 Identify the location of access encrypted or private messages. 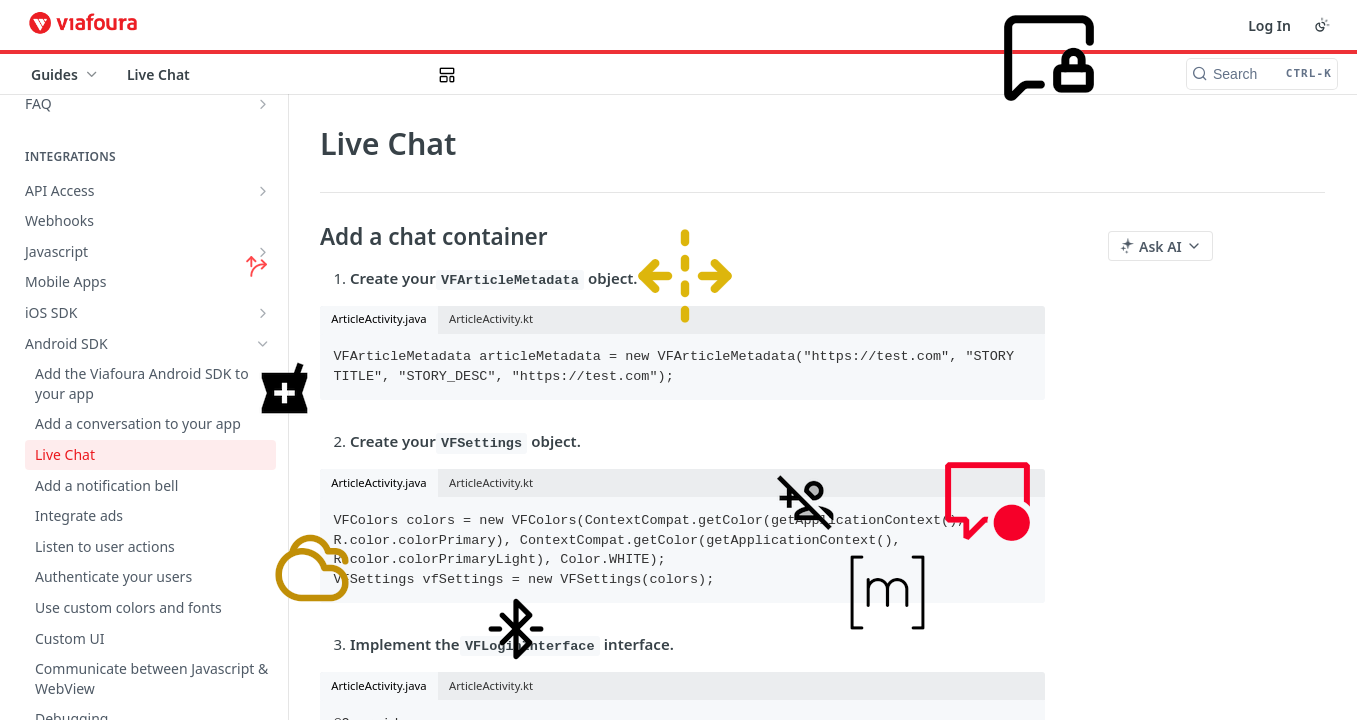
(1049, 56).